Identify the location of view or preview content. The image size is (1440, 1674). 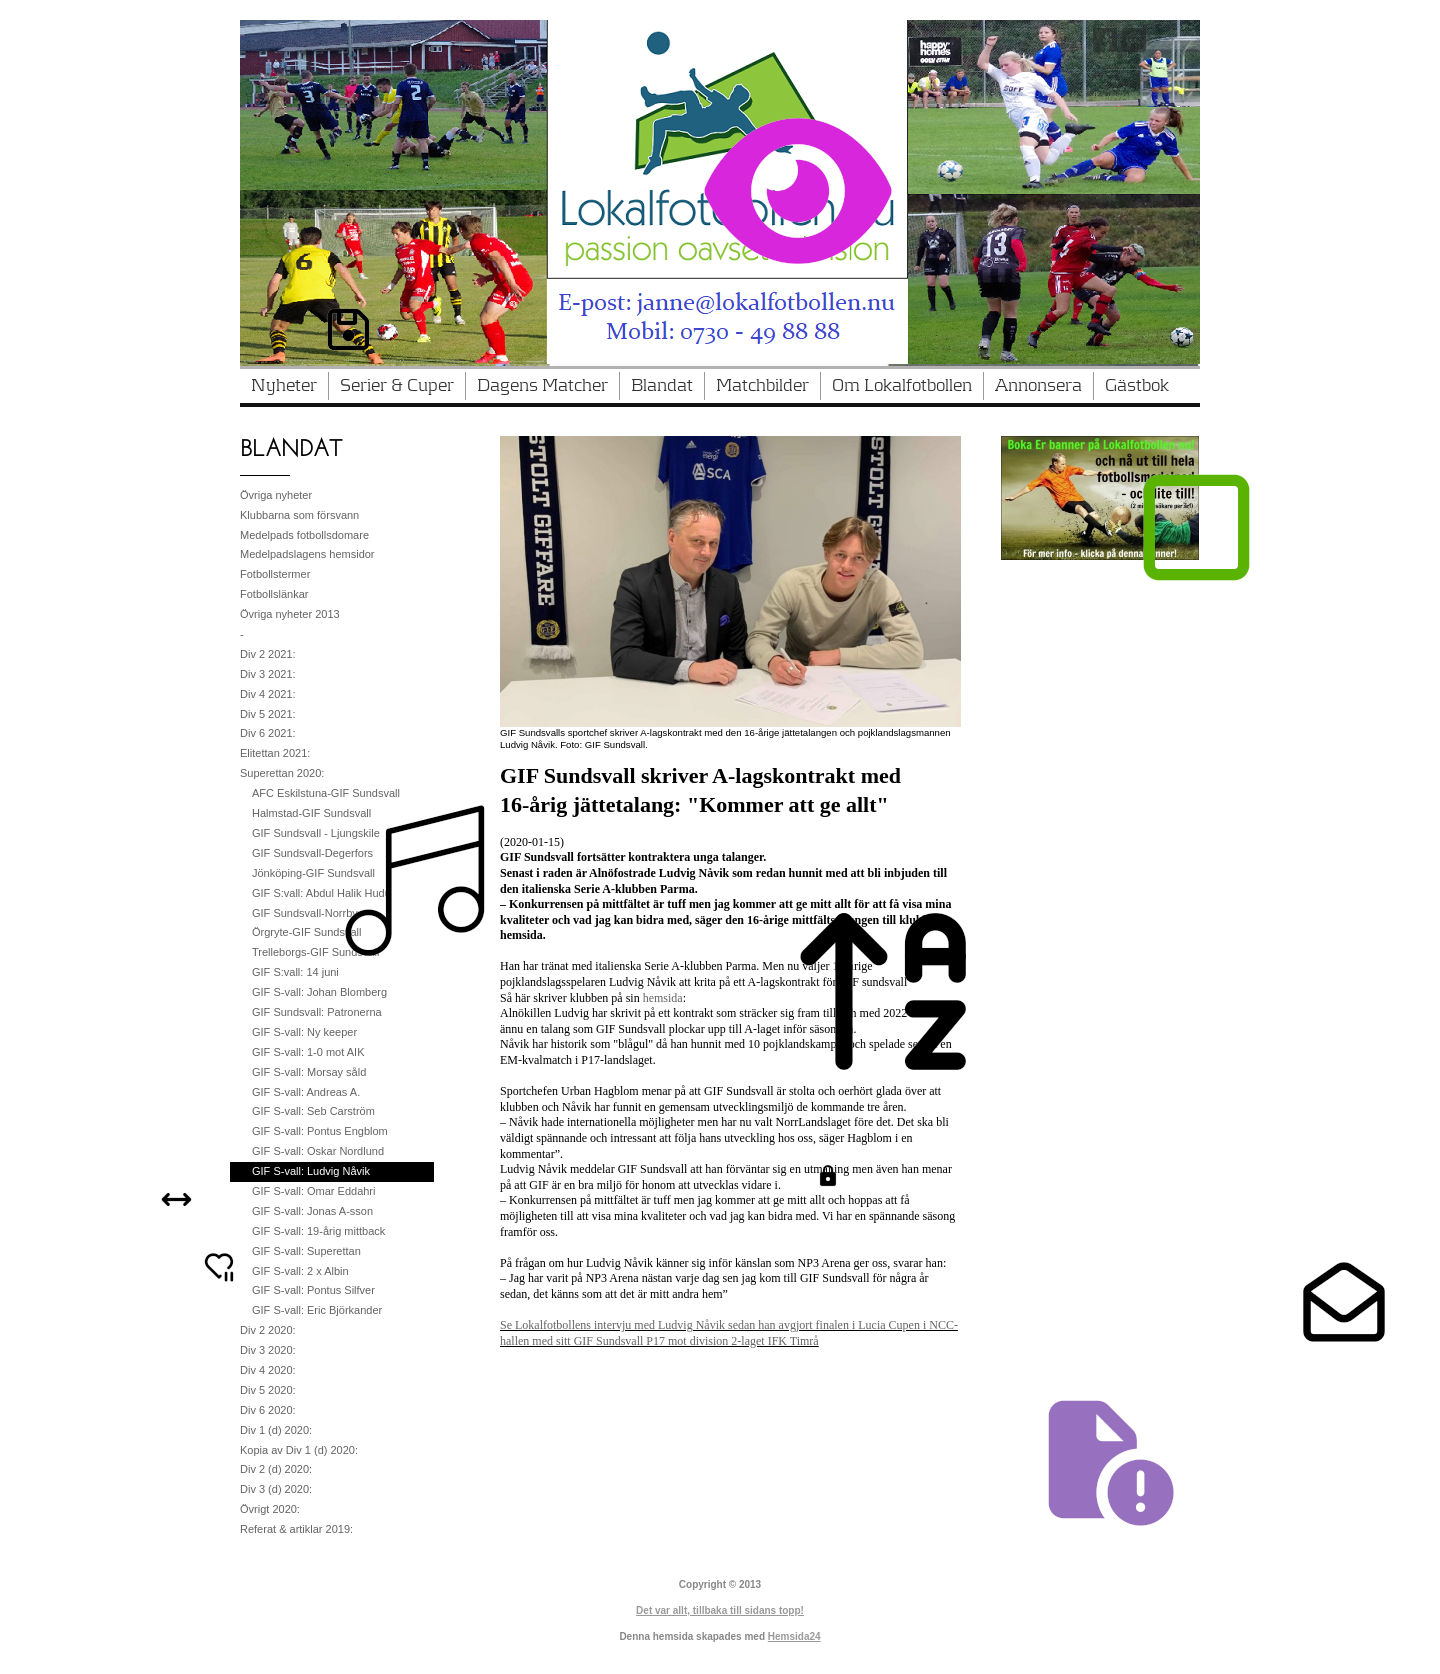
(798, 191).